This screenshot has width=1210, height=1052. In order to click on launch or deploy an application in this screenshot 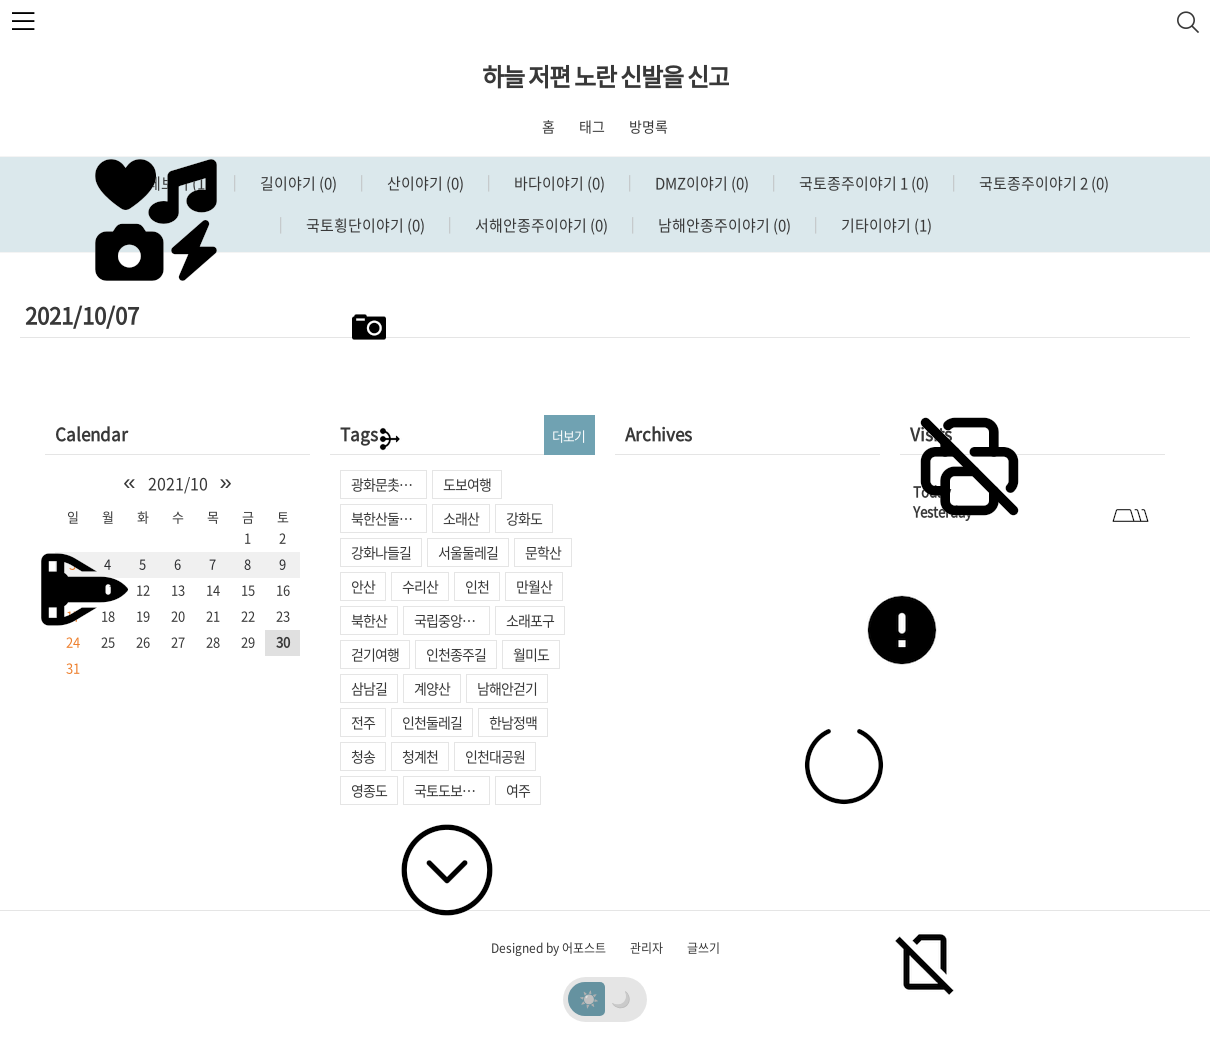, I will do `click(87, 589)`.